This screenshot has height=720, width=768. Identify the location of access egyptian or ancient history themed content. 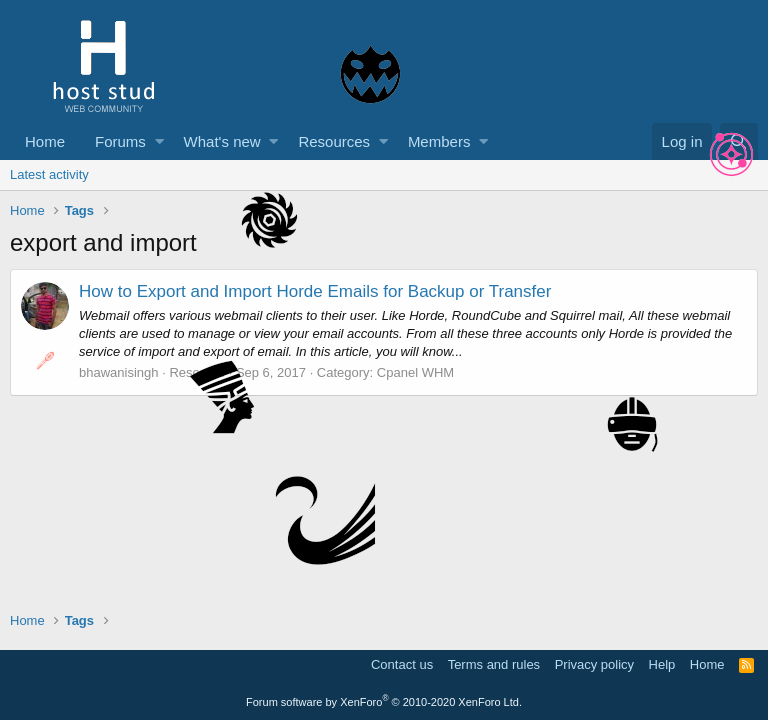
(222, 397).